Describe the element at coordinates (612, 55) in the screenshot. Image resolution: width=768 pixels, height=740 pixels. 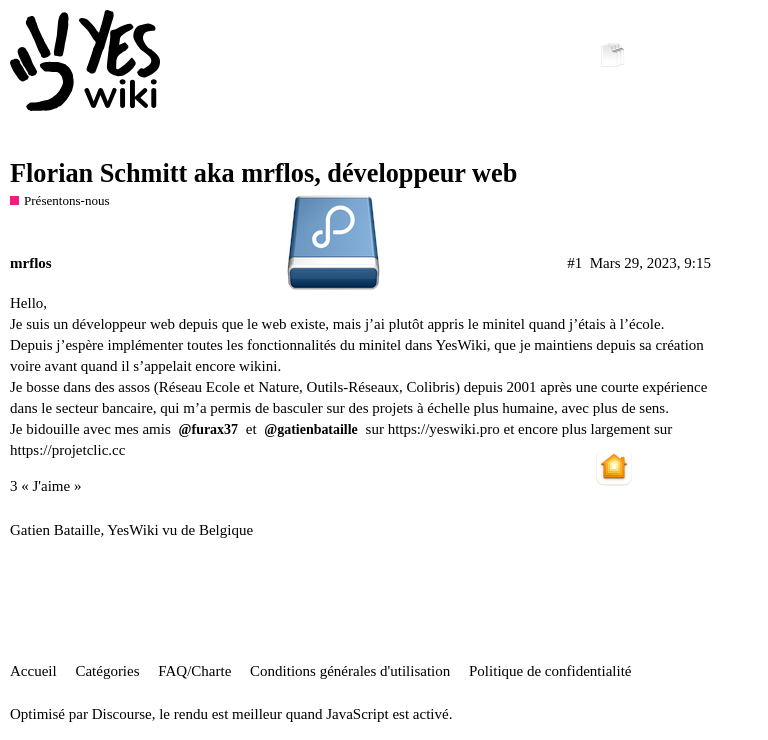
I see `multiple files or items selected` at that location.